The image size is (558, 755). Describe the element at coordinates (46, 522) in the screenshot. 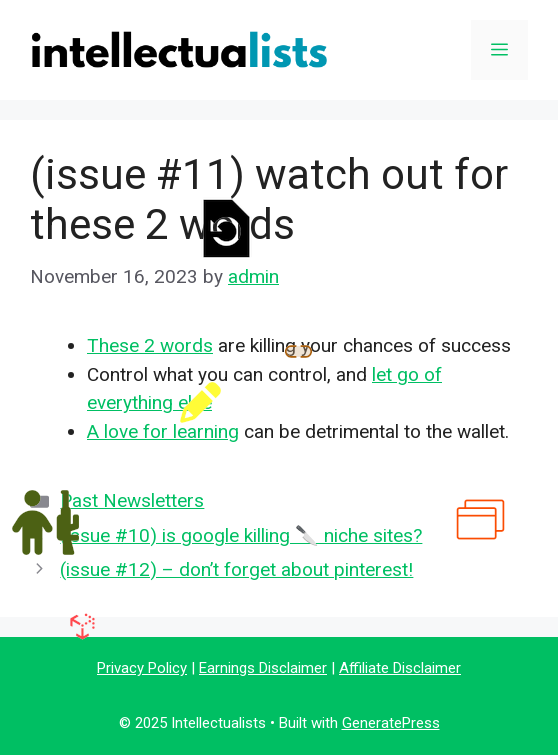

I see `indicates content related to child soldiers or armed conflict involving minors` at that location.